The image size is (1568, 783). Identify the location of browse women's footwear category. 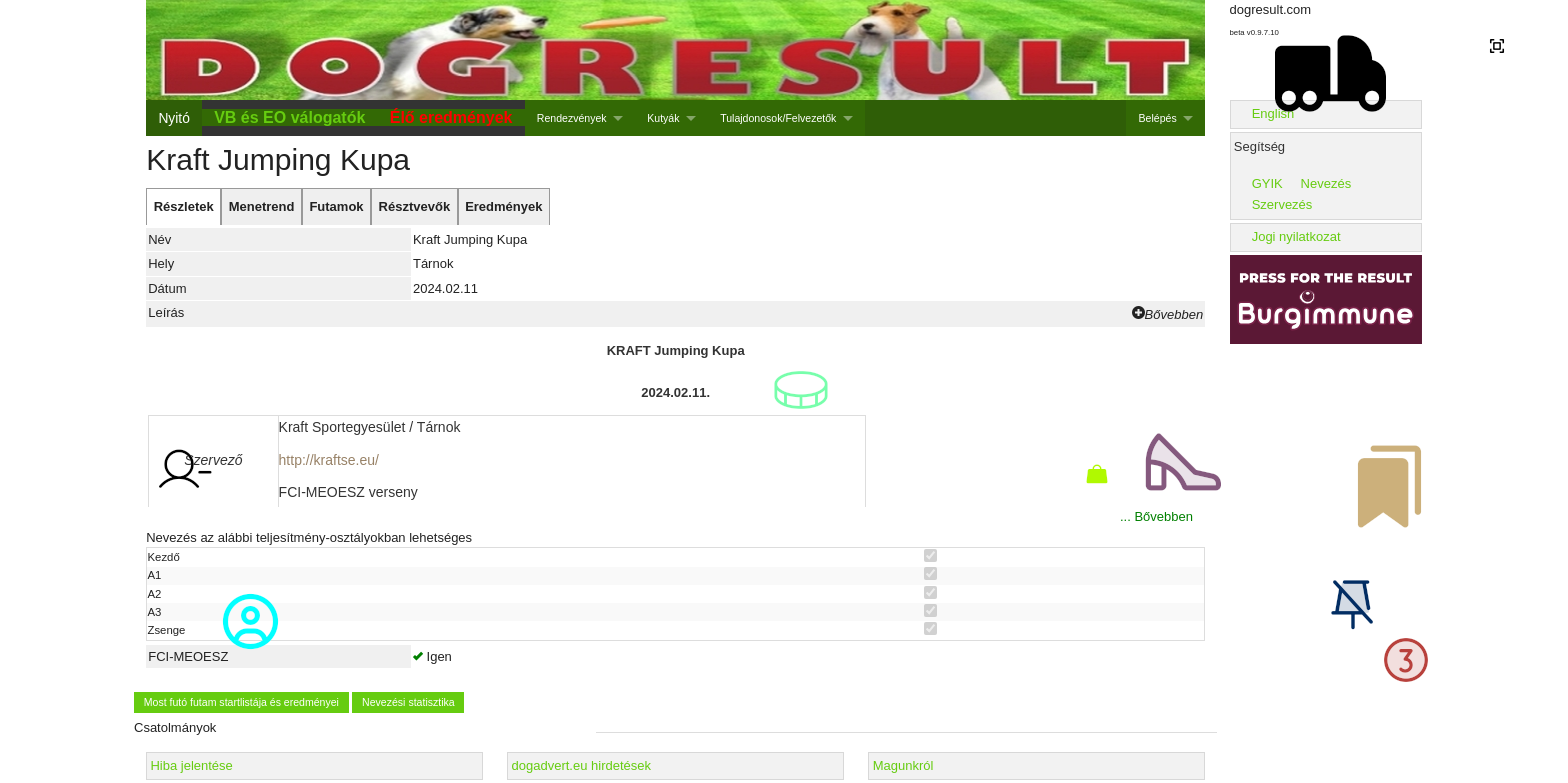
(1179, 464).